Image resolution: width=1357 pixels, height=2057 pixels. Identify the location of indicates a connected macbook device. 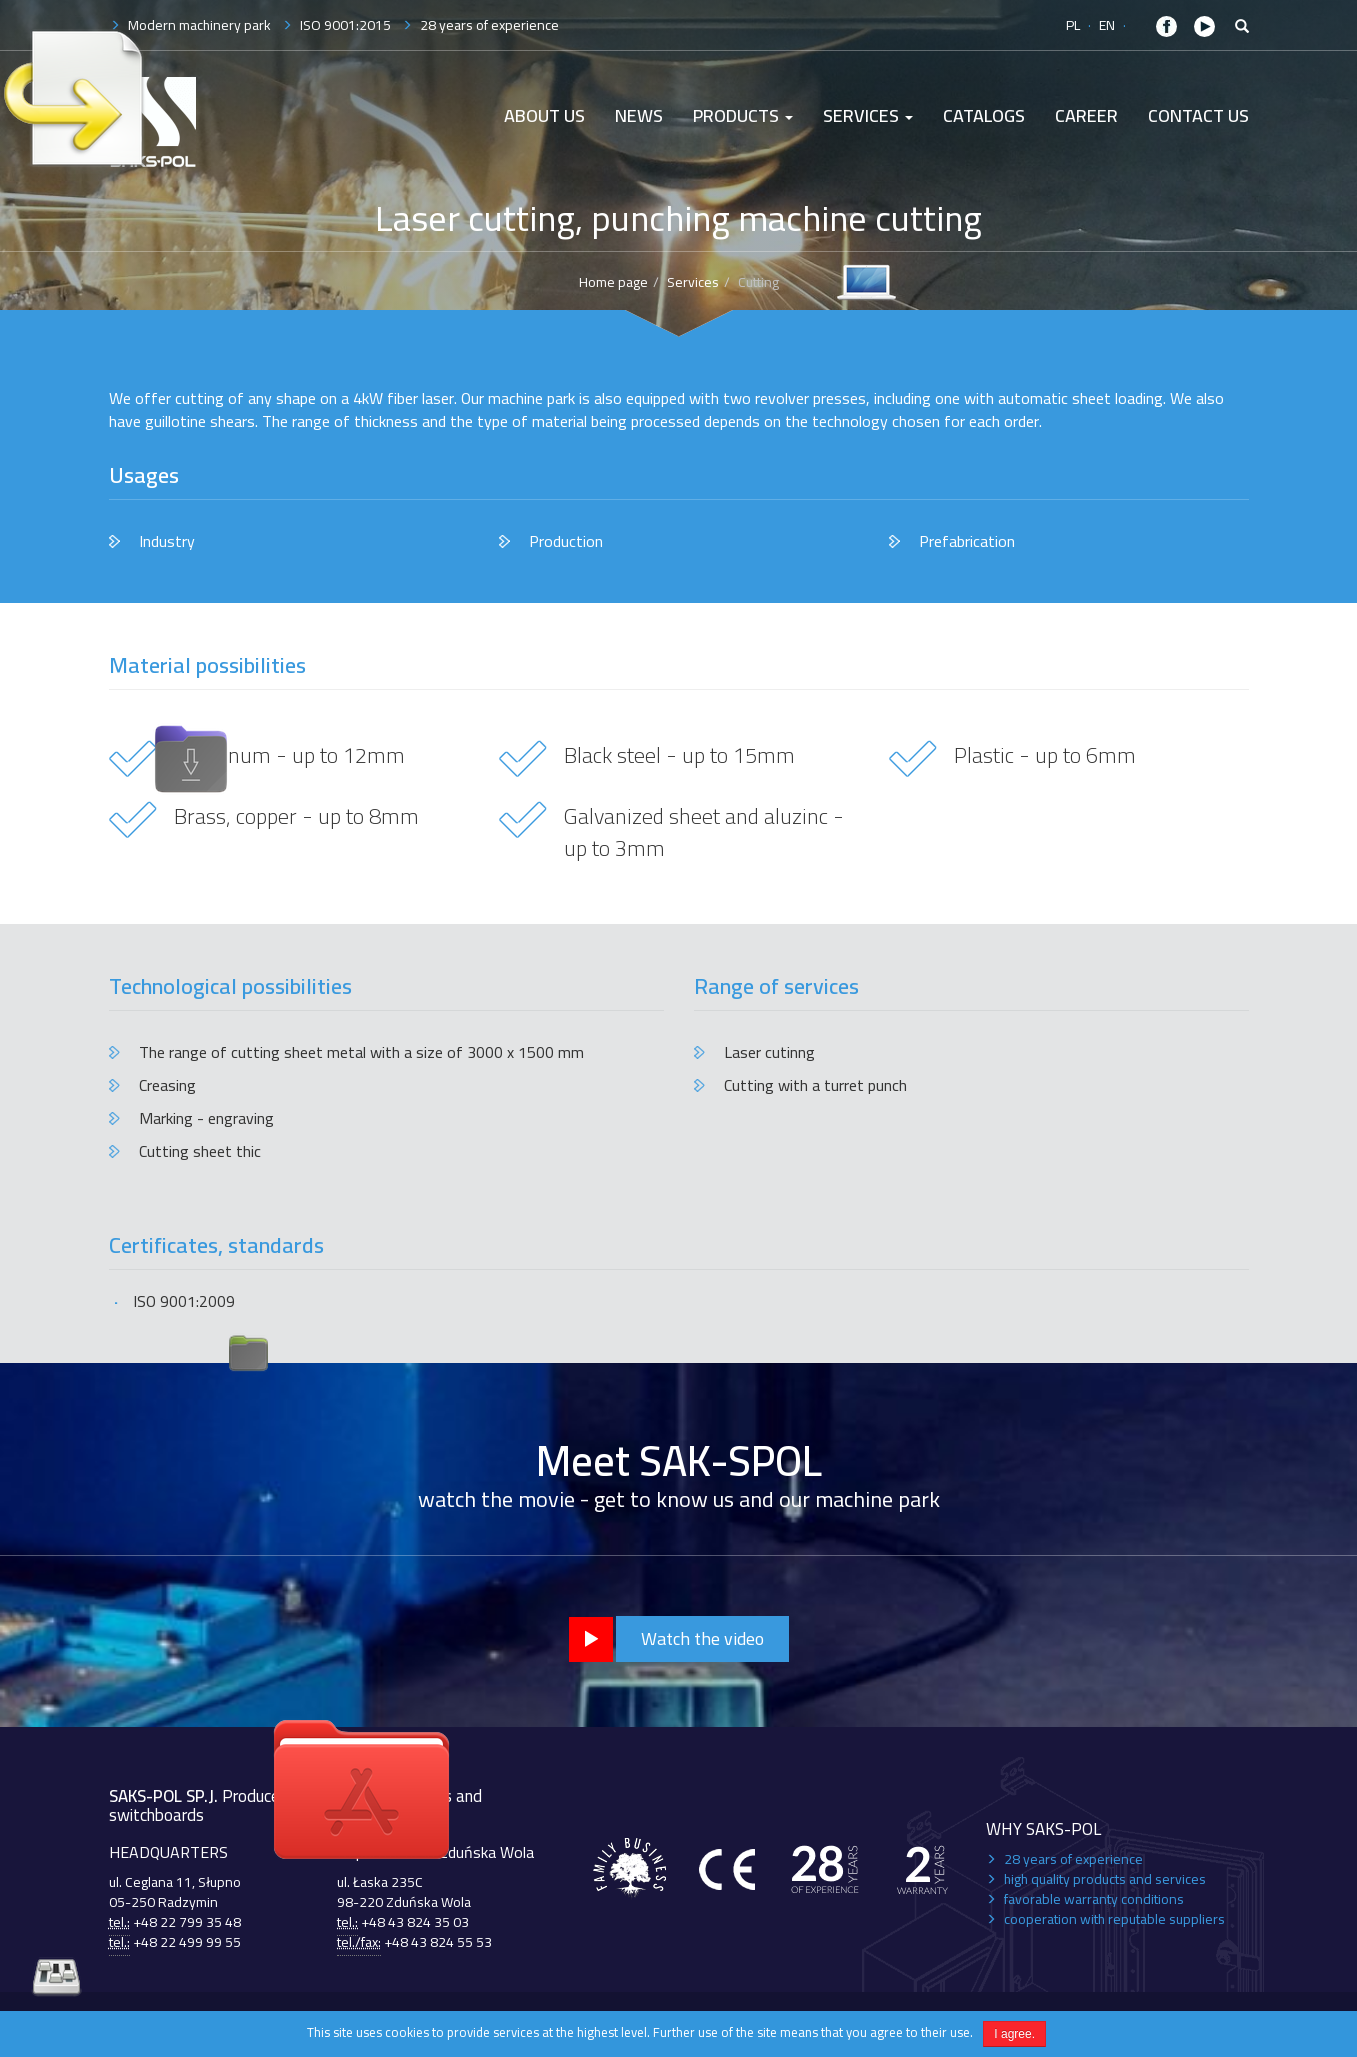
(866, 279).